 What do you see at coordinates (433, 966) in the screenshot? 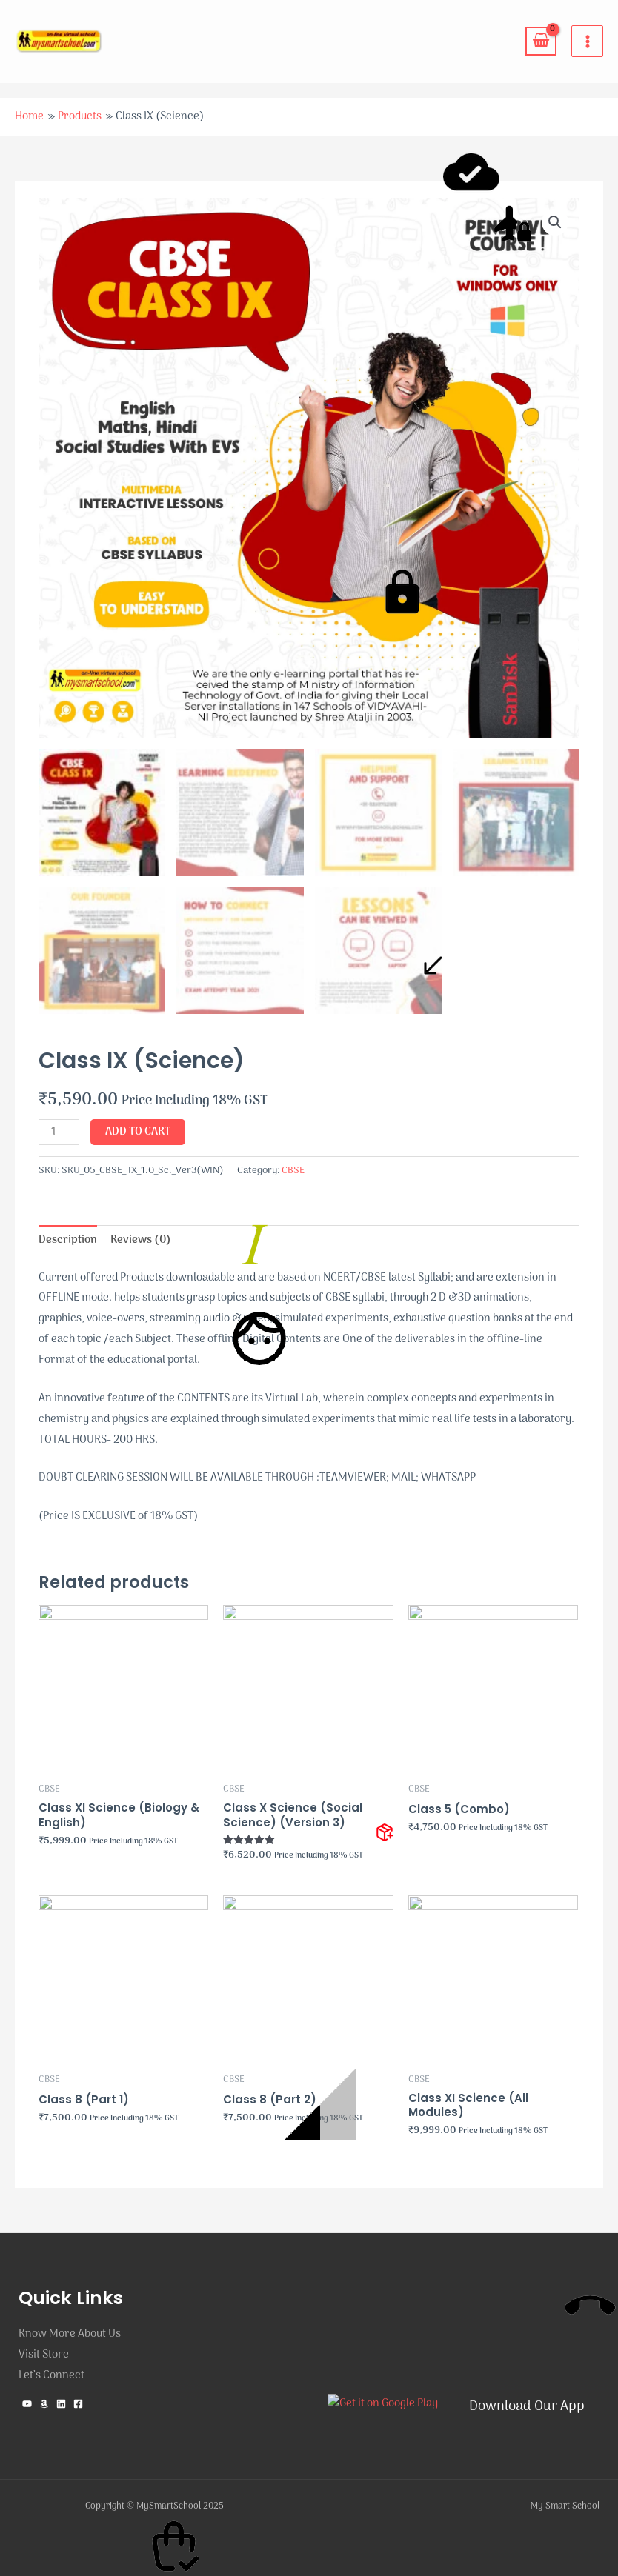
I see `navigate or move southwest on a map` at bounding box center [433, 966].